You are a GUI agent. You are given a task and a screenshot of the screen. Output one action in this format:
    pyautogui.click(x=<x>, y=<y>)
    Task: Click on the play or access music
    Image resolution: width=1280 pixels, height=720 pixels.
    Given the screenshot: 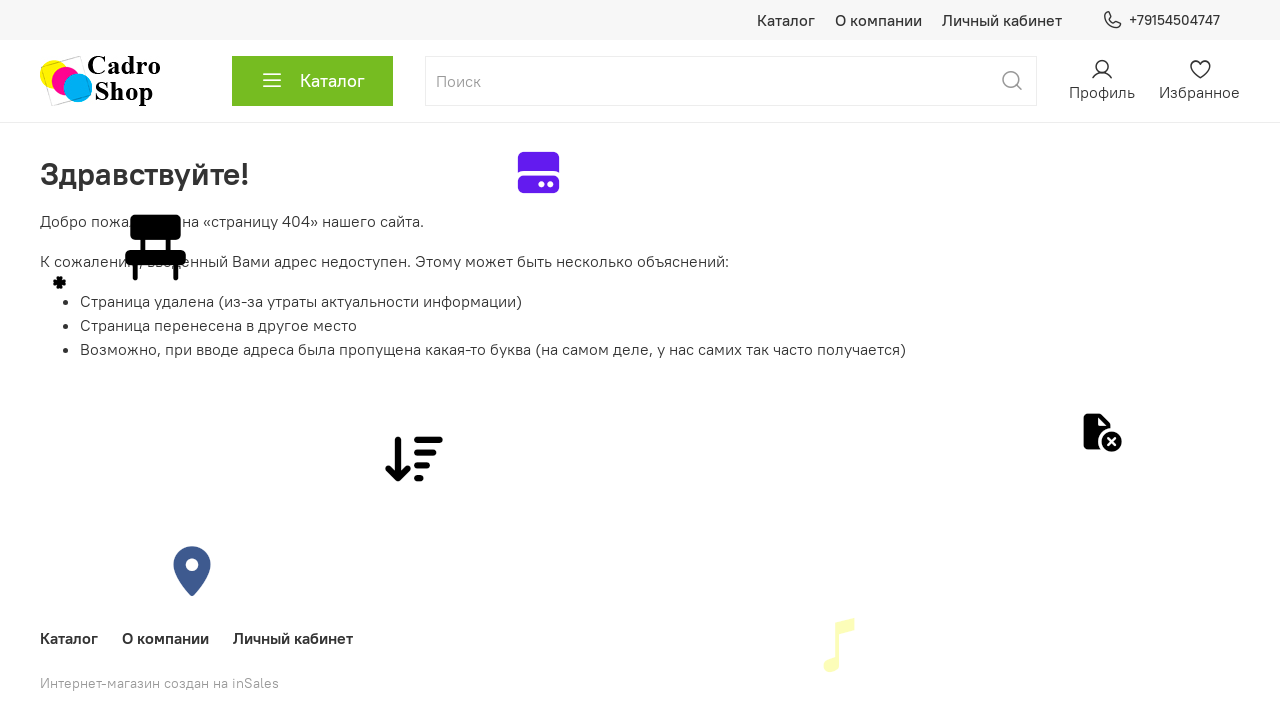 What is the action you would take?
    pyautogui.click(x=839, y=645)
    